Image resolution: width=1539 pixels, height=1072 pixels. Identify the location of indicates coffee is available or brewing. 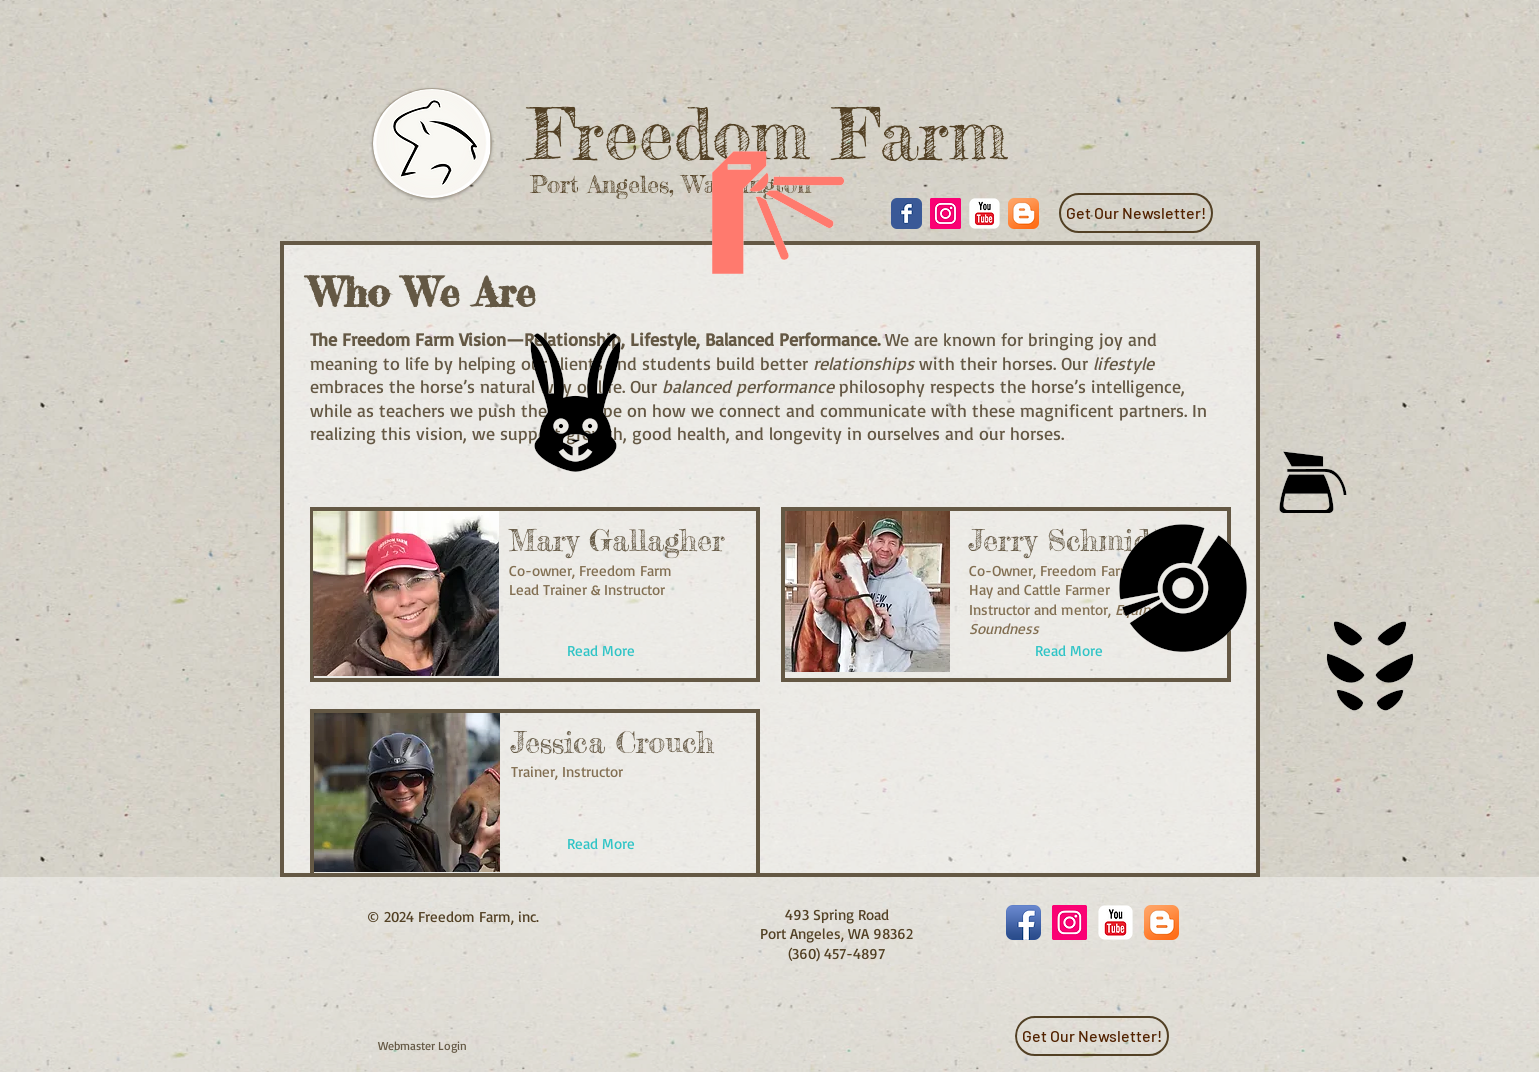
(1313, 482).